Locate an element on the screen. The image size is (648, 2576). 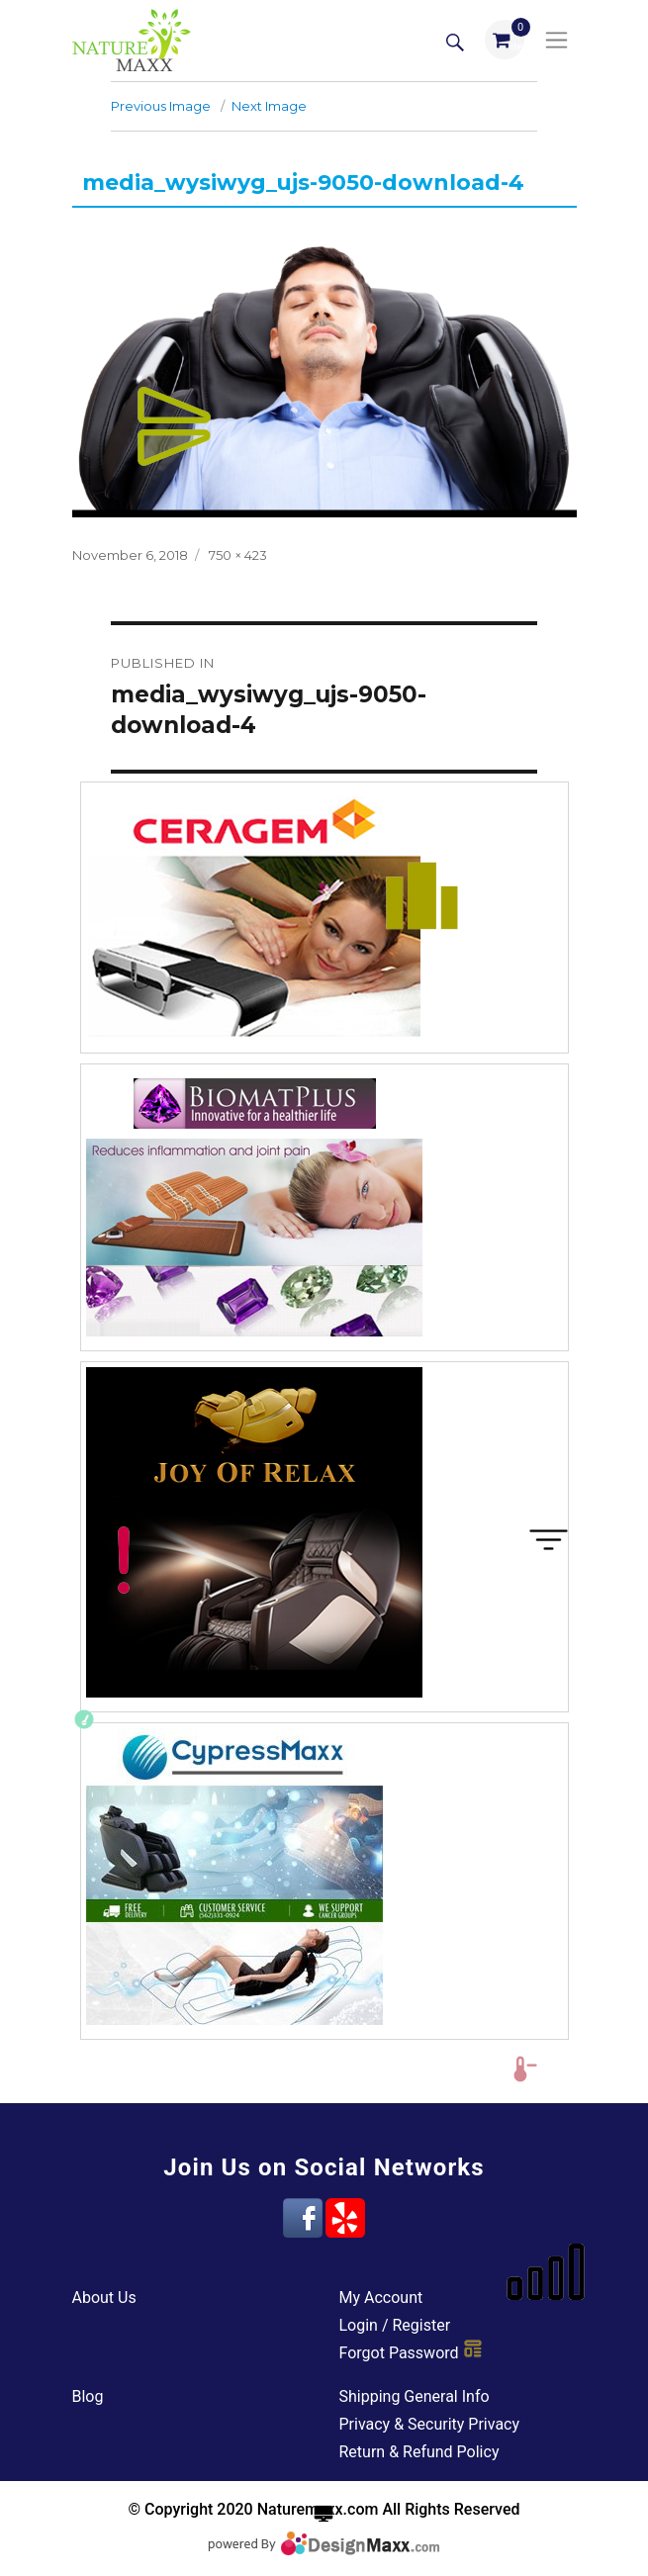
switch to desktop view is located at coordinates (324, 2514).